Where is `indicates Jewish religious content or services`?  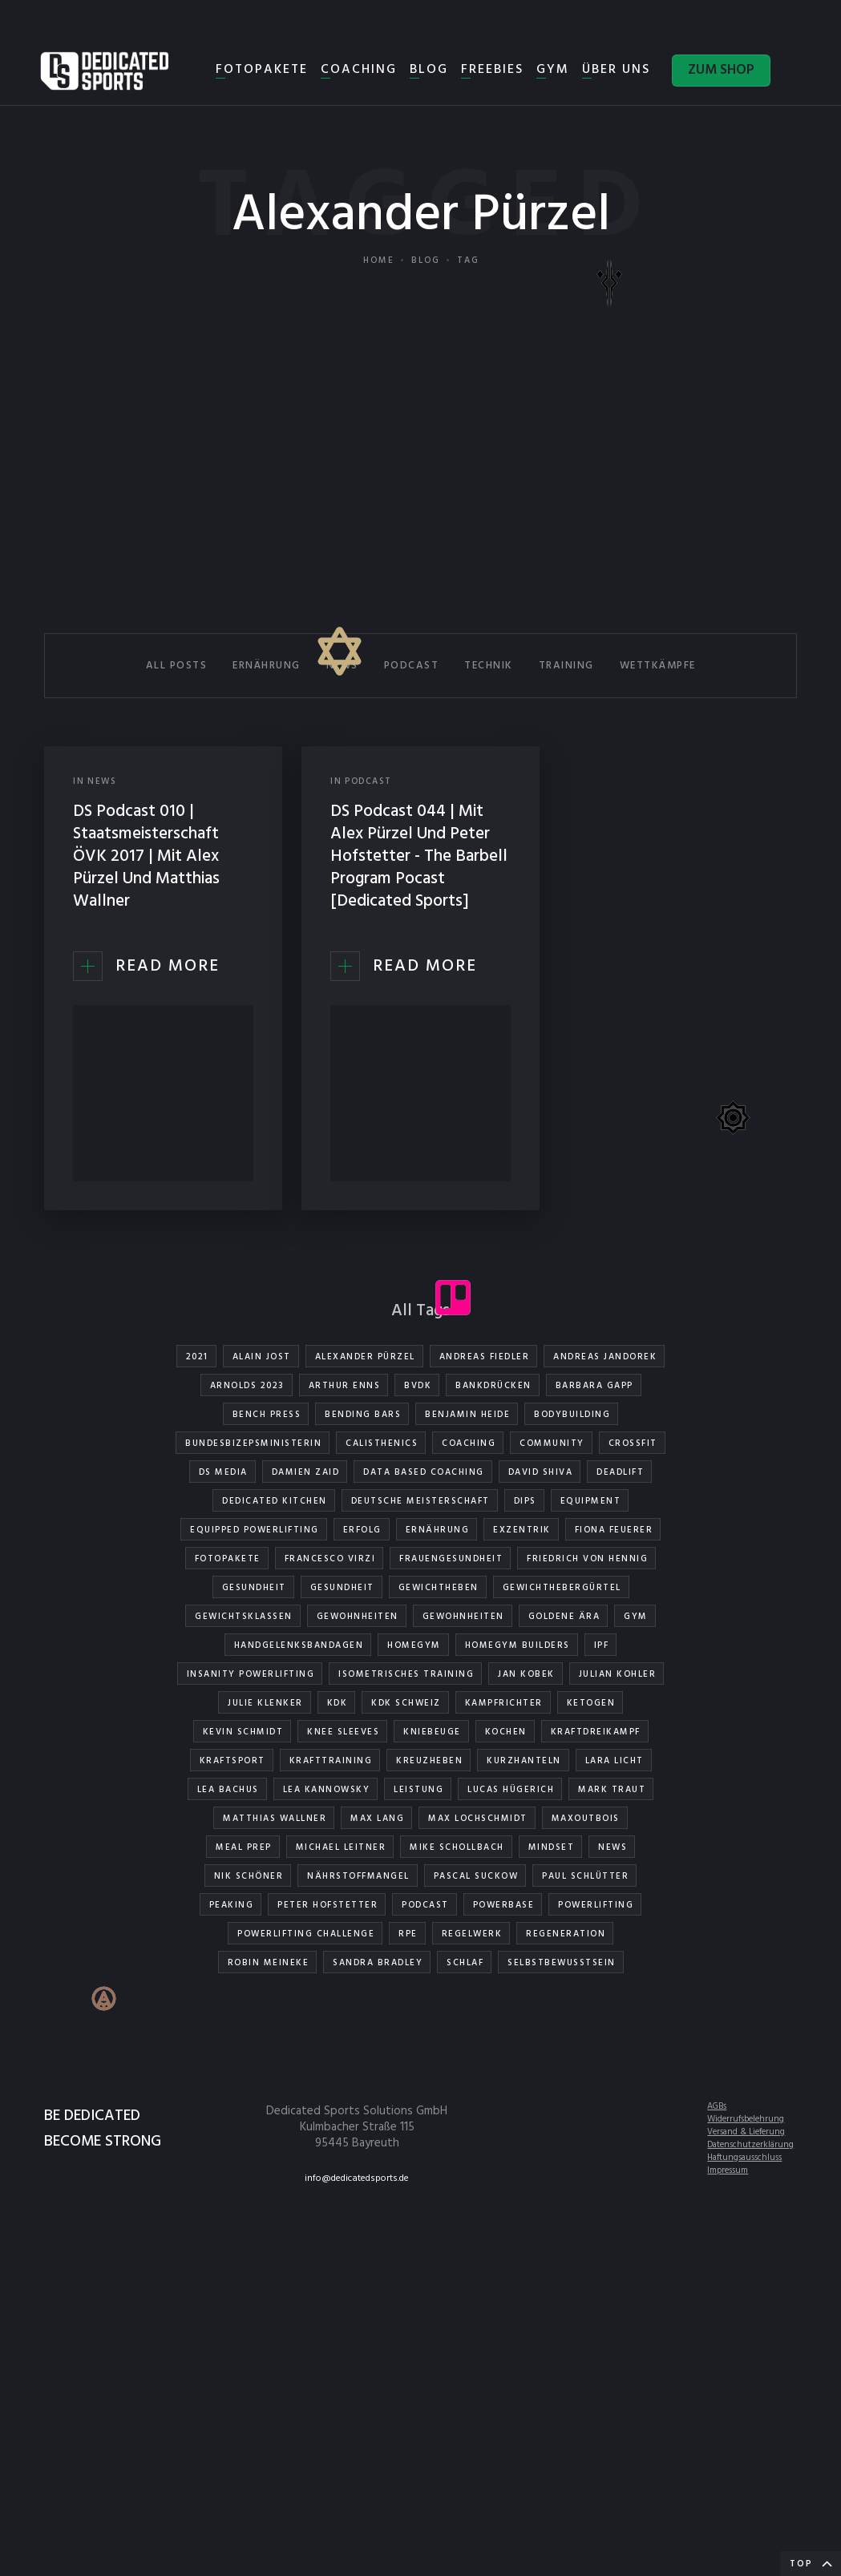
indicates Jewish religious content or services is located at coordinates (339, 651).